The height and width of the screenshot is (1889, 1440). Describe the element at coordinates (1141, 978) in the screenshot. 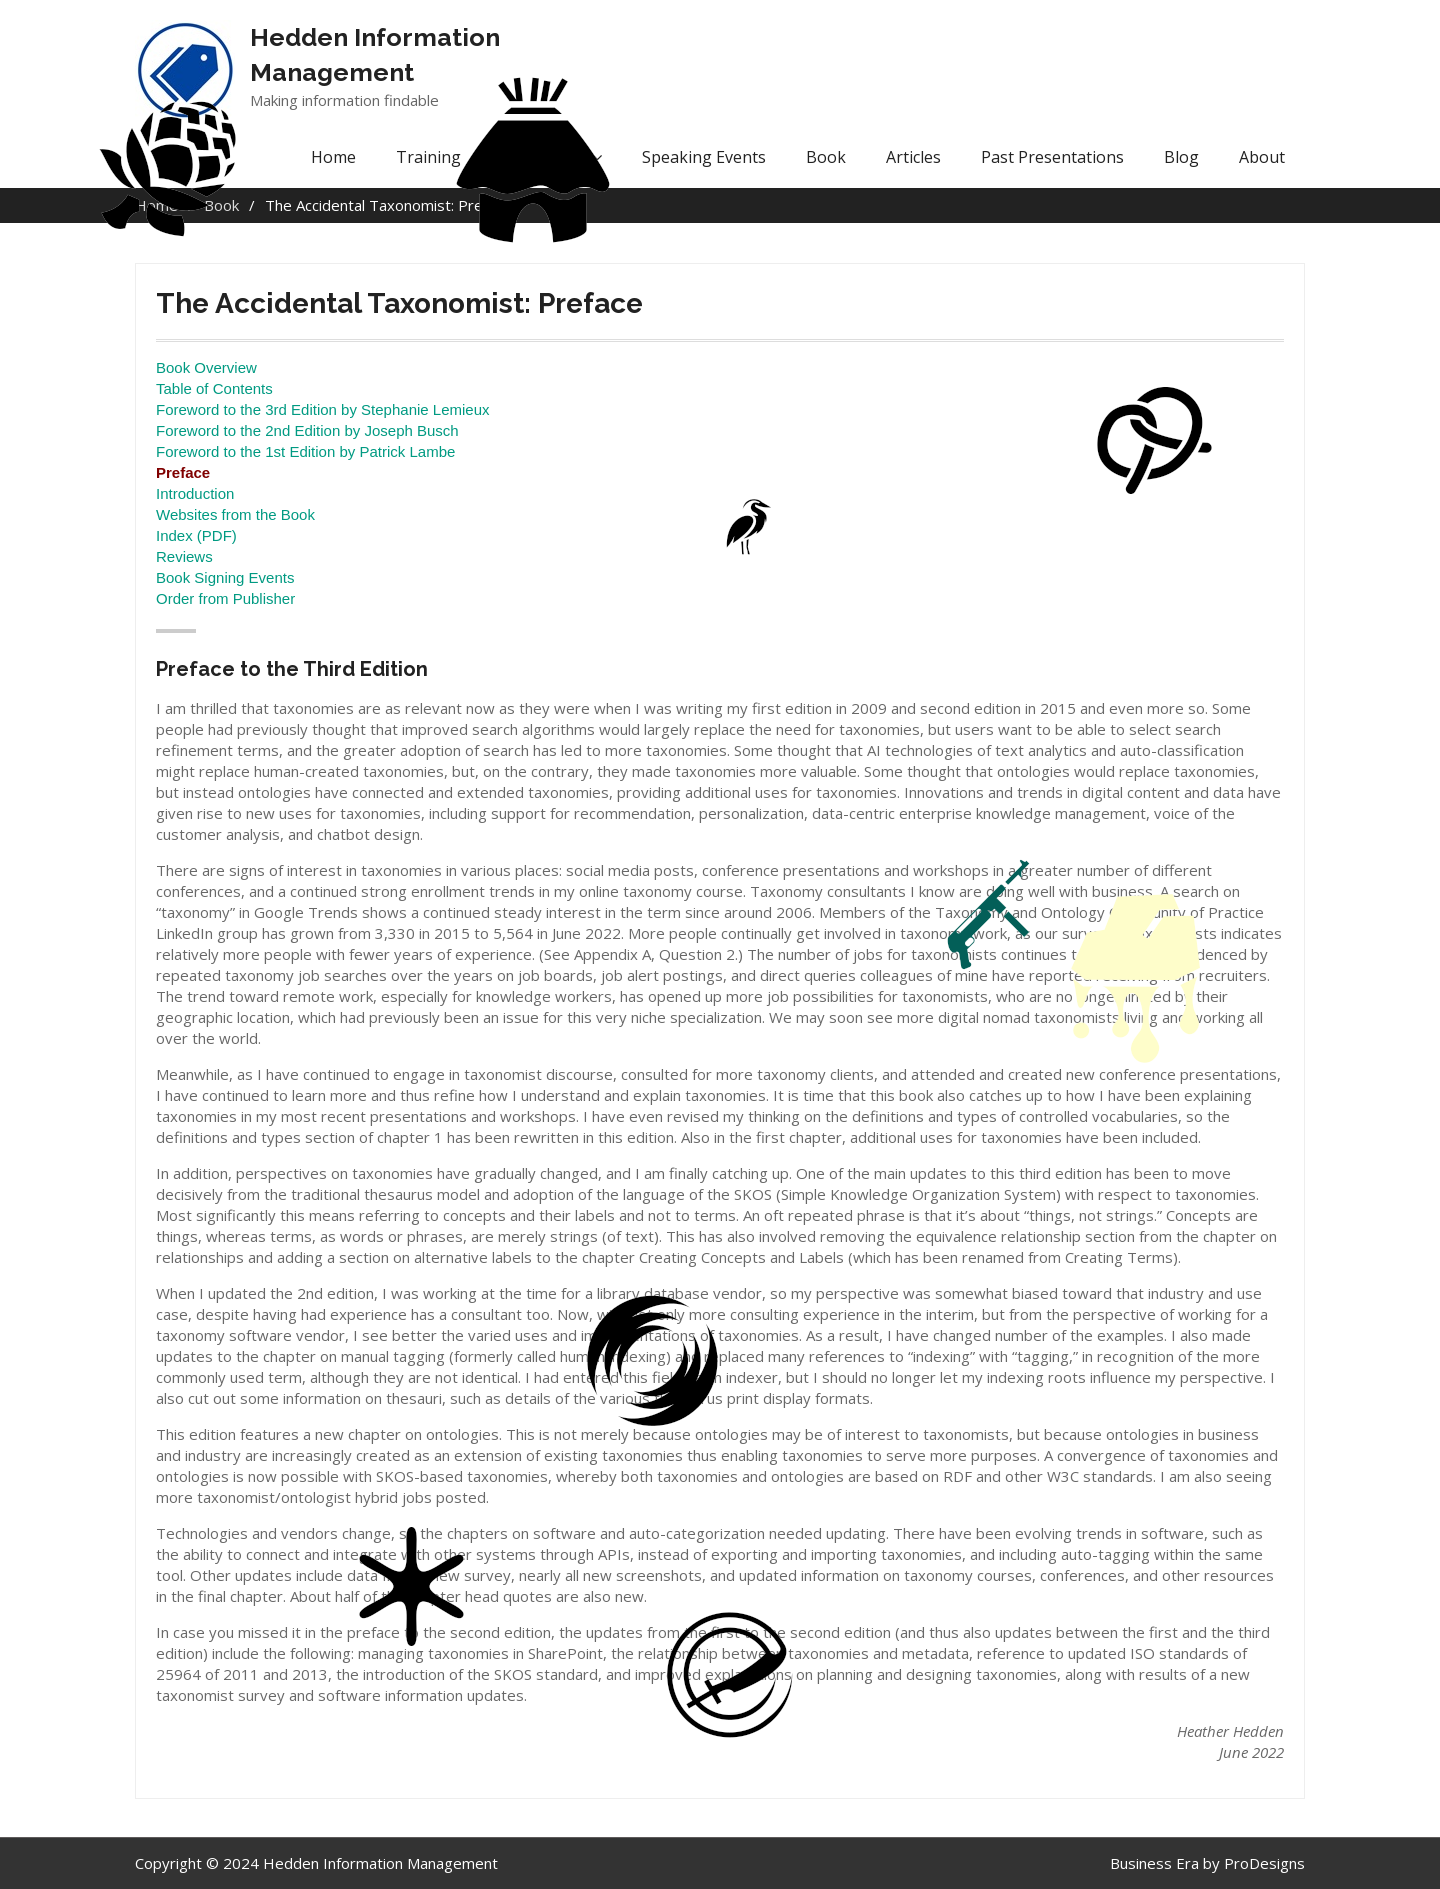

I see `indicates a cave or cavern environment` at that location.